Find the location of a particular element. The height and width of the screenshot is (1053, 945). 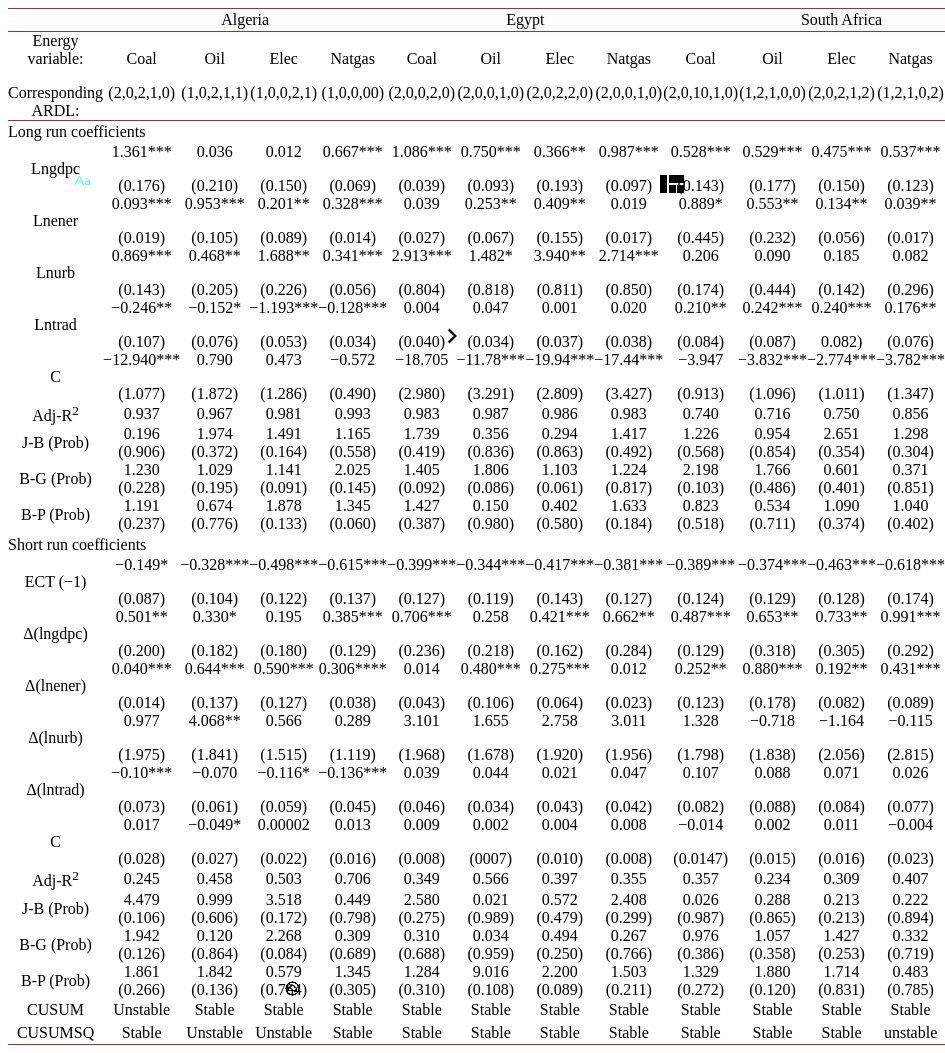

access cloud storage is located at coordinates (292, 988).